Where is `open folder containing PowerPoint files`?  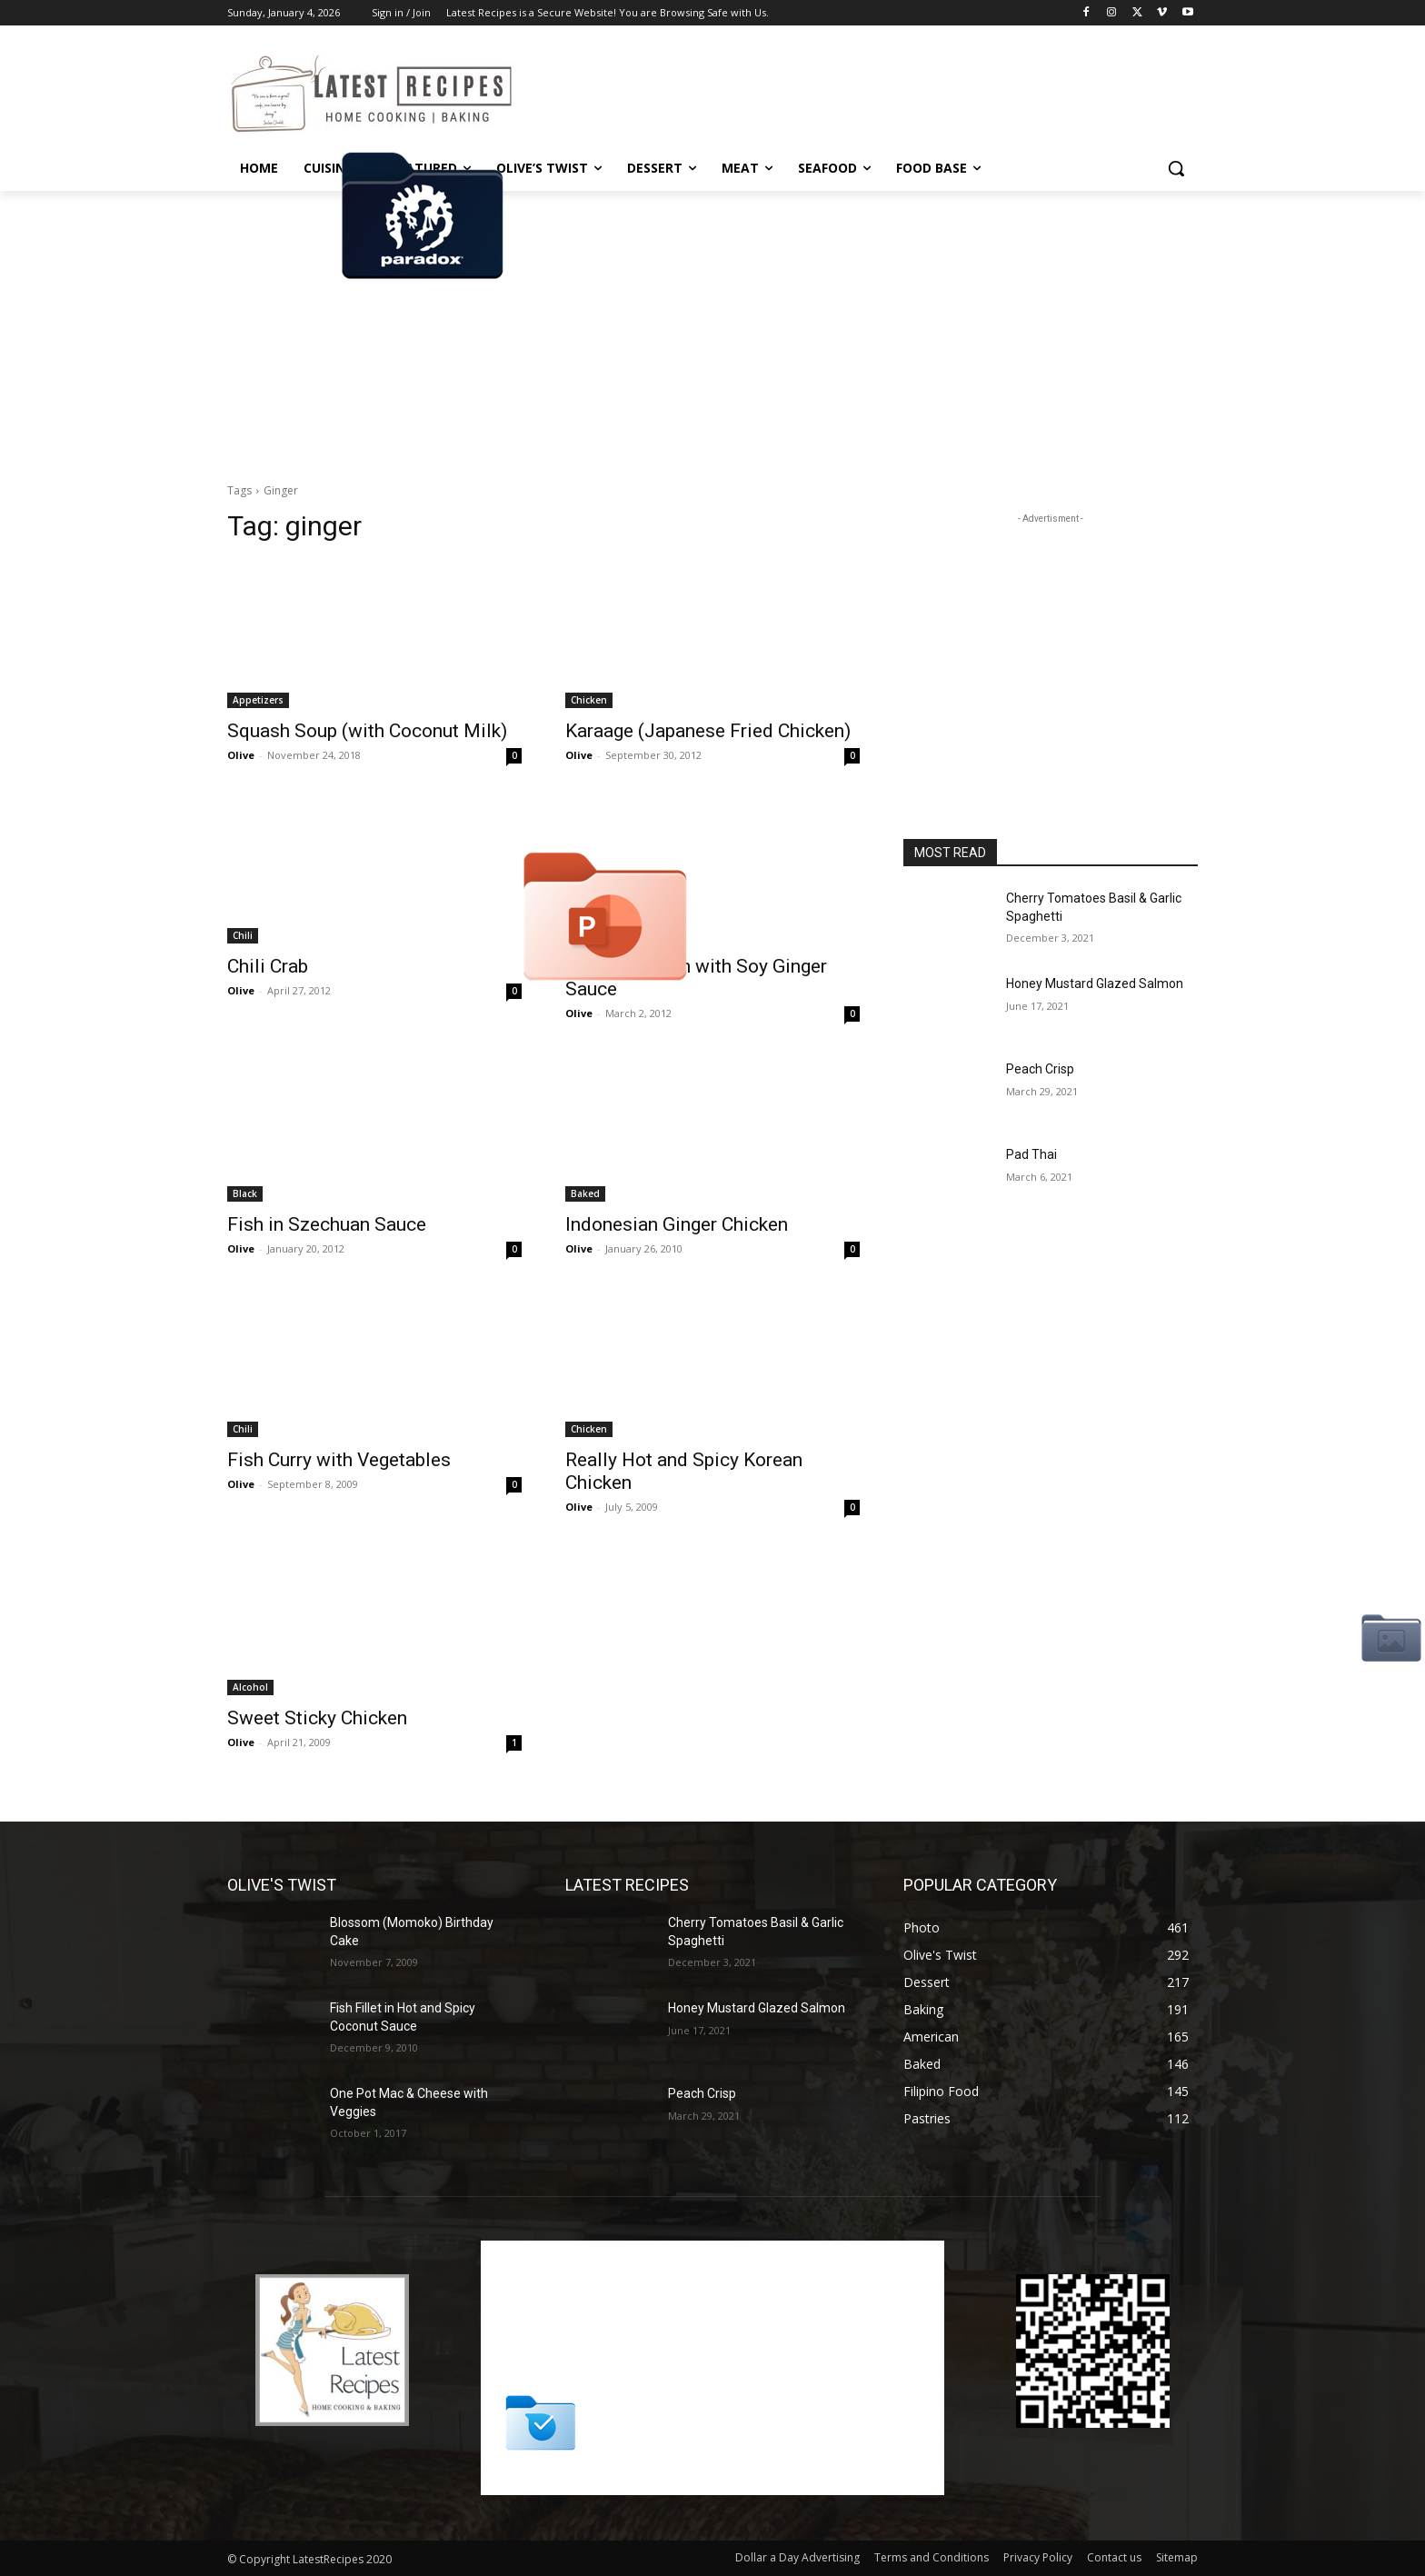
open folder containing PowerPoint files is located at coordinates (604, 921).